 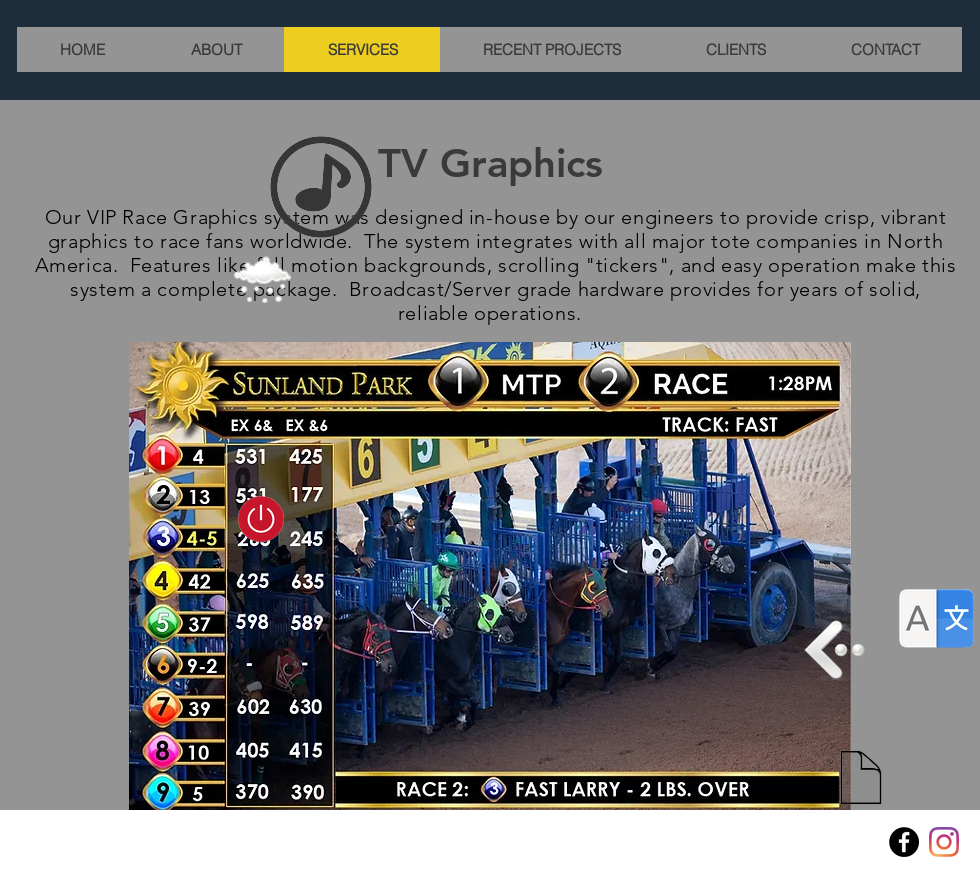 I want to click on indicates snowy weather conditions, so click(x=262, y=274).